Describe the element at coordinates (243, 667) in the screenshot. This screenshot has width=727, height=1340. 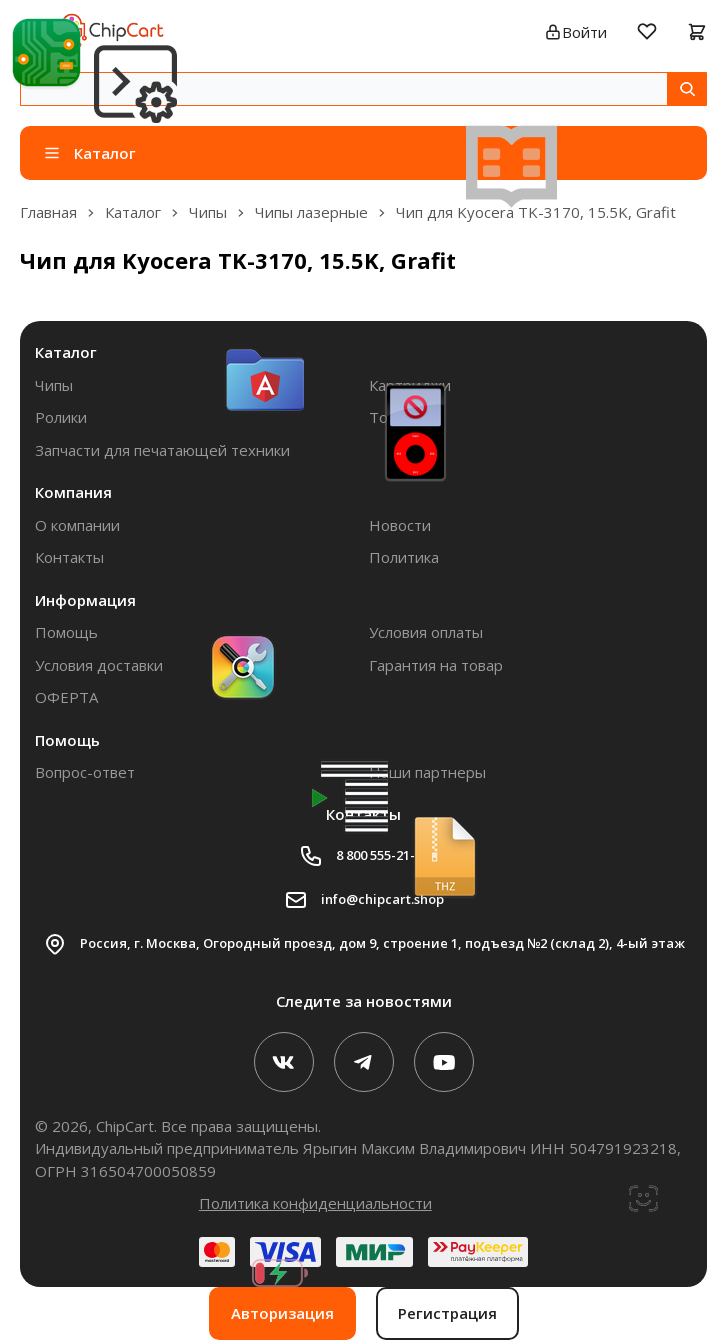
I see `open ColorSync Utility to manage color profiles` at that location.